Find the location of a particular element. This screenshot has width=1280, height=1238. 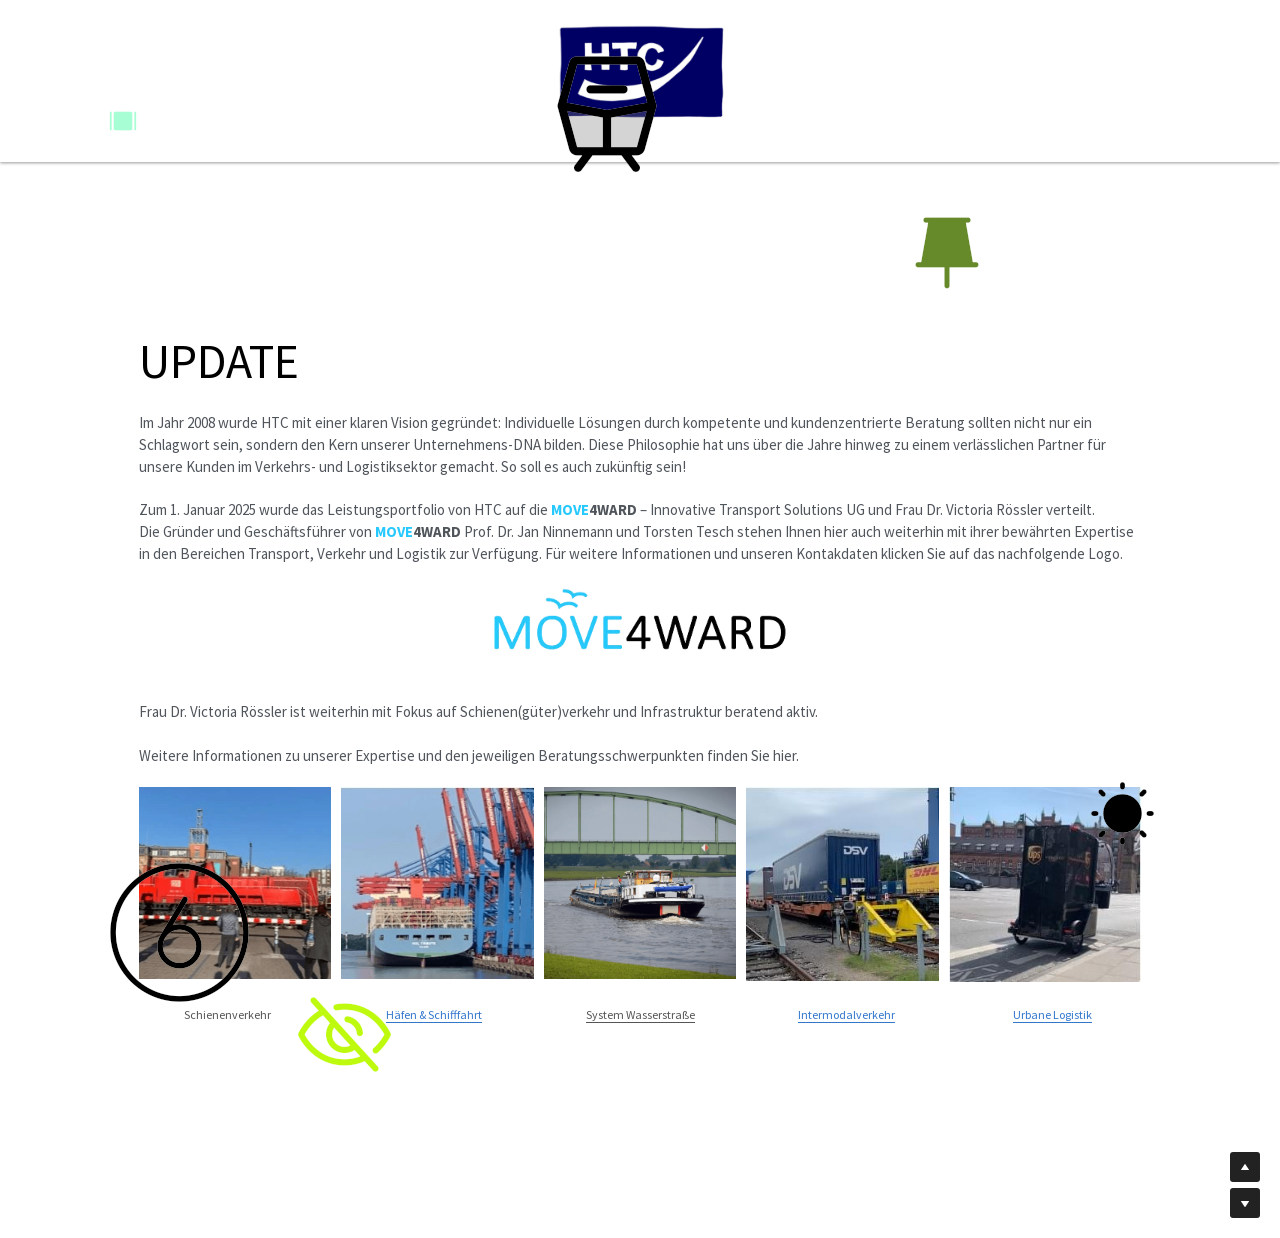

hide password or sensitive content is located at coordinates (344, 1034).